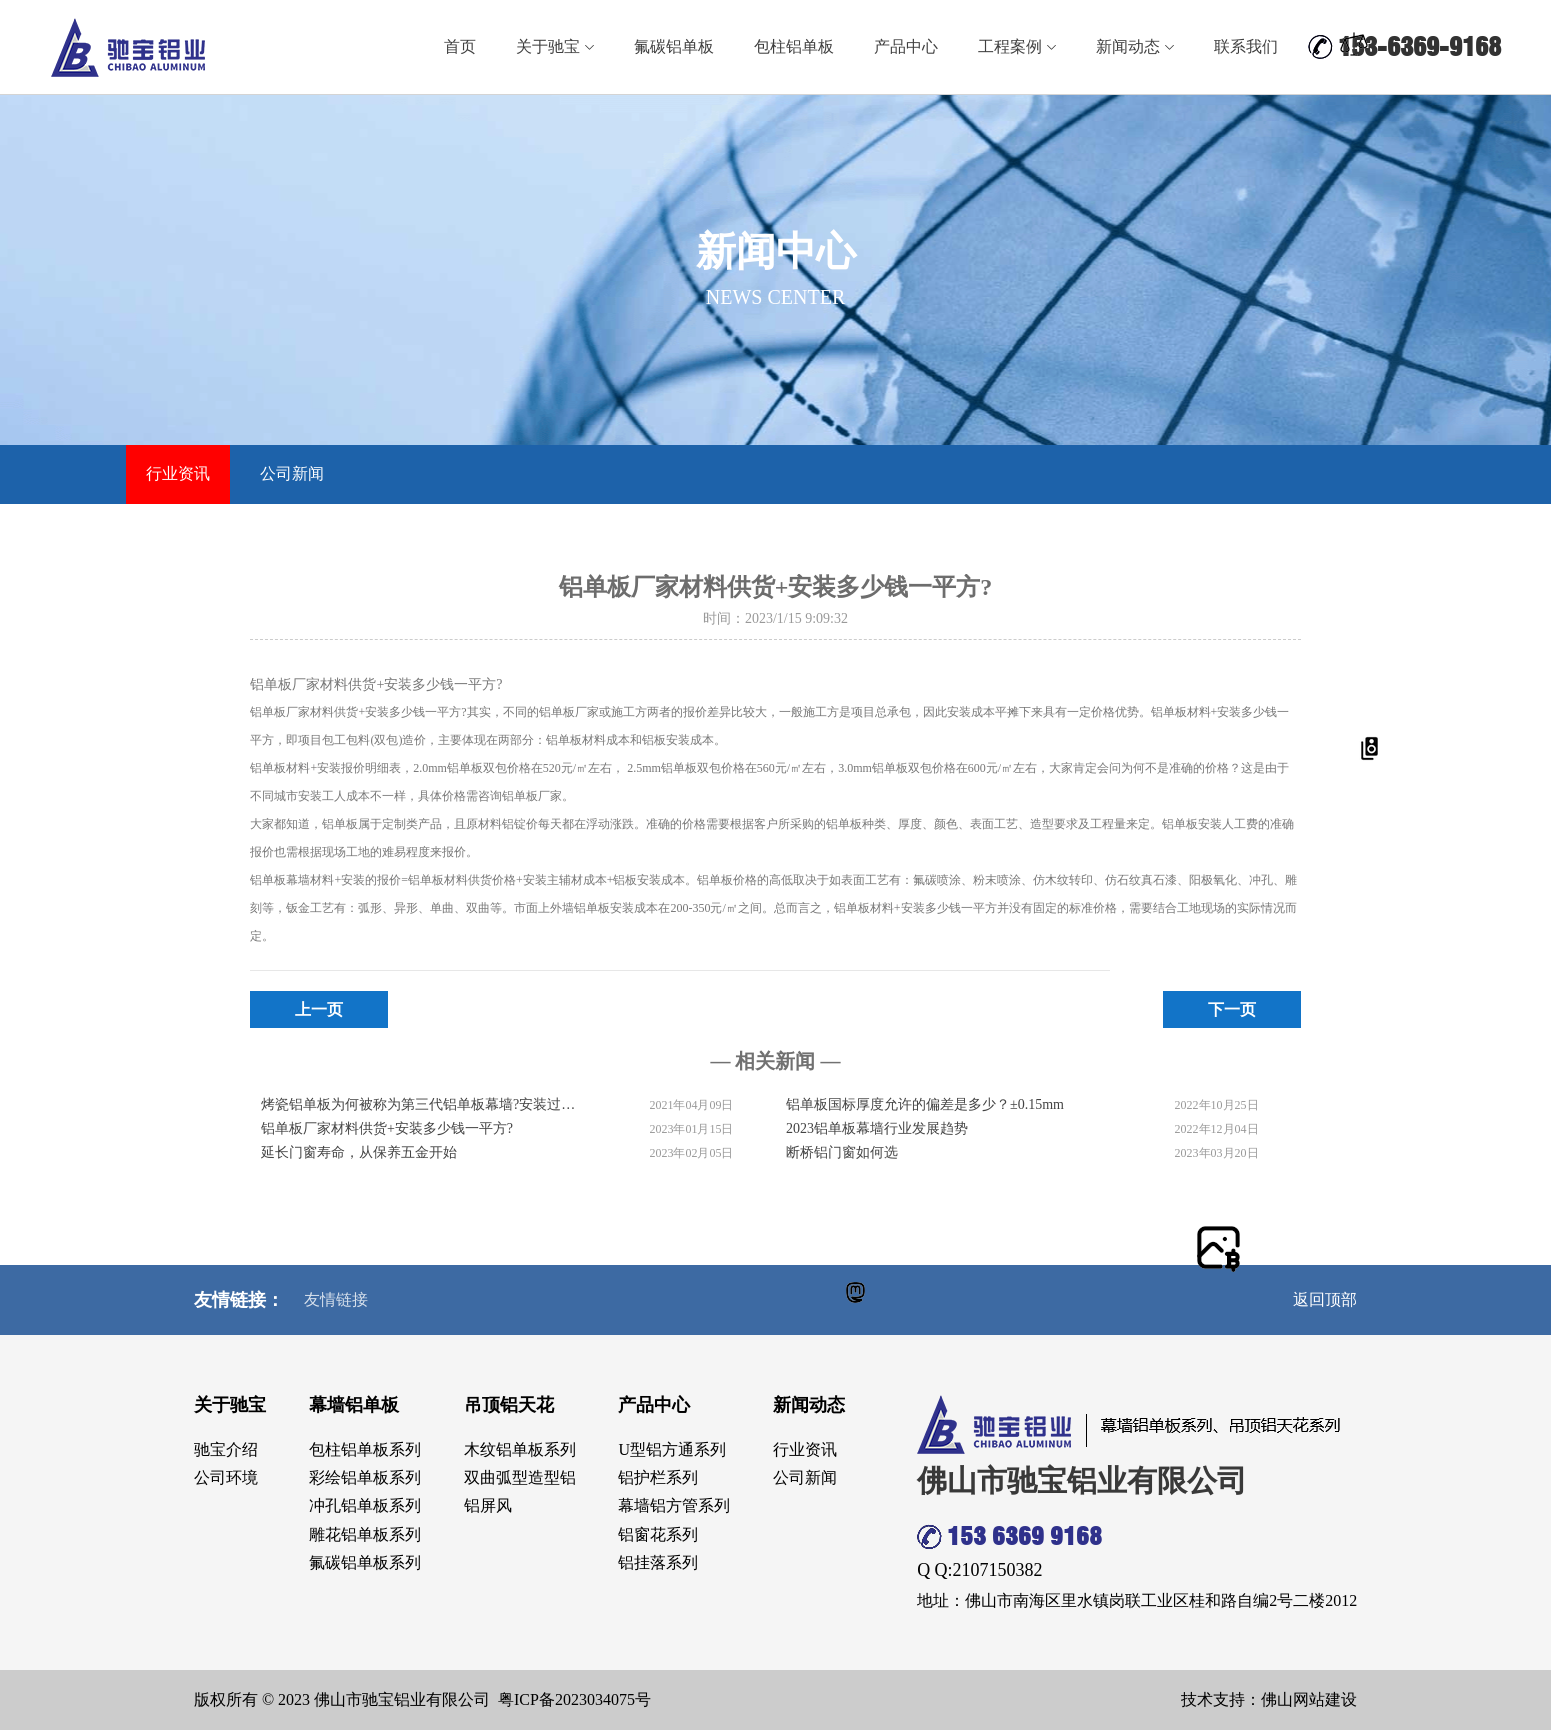 This screenshot has width=1551, height=1730. What do you see at coordinates (855, 1292) in the screenshot?
I see `open Mastodon app` at bounding box center [855, 1292].